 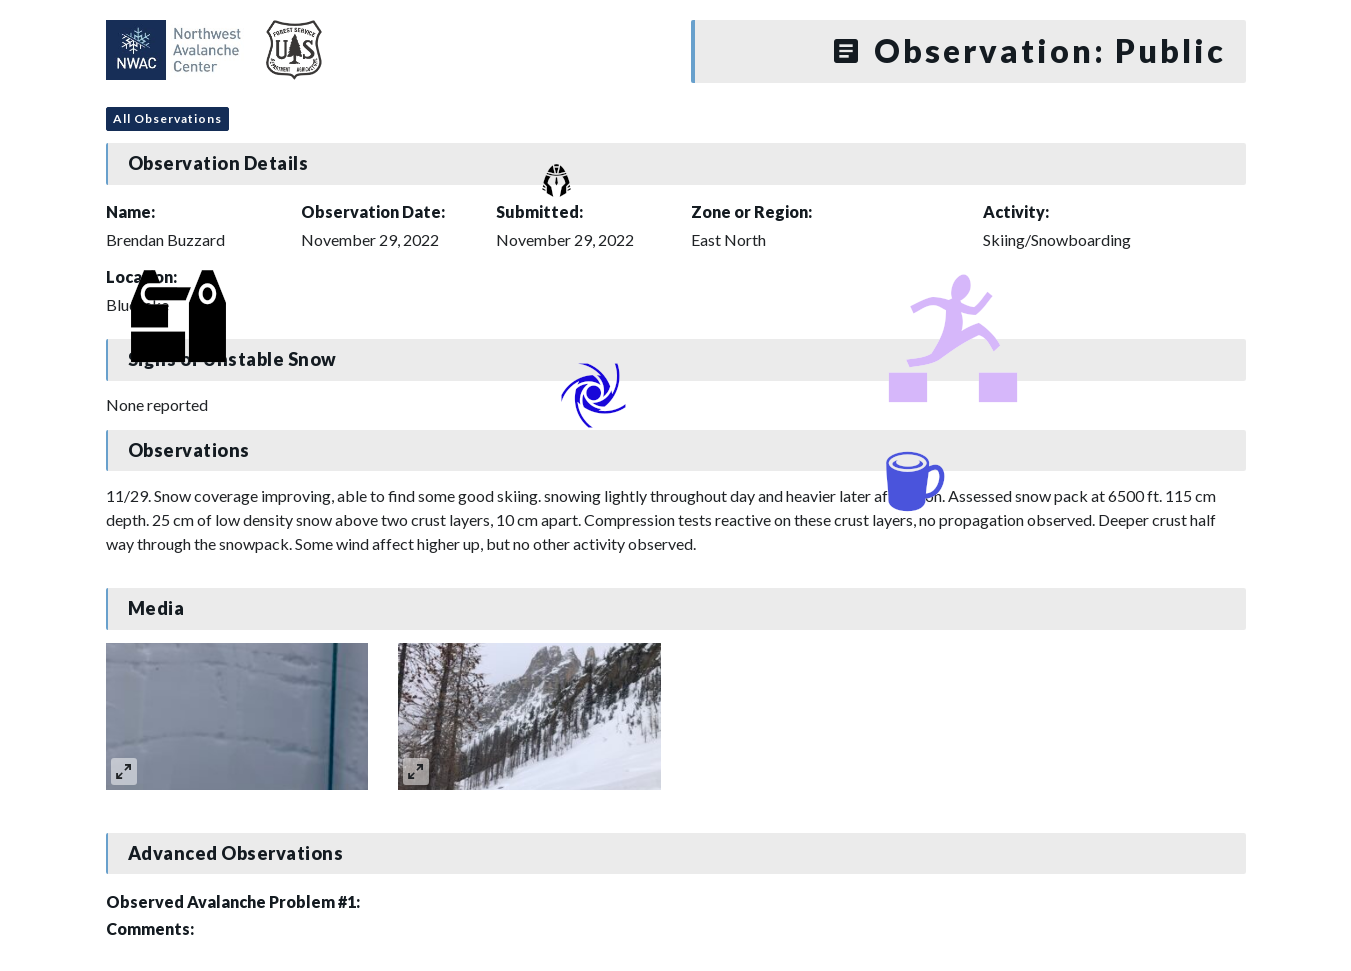 I want to click on access tools and utilities, so click(x=178, y=312).